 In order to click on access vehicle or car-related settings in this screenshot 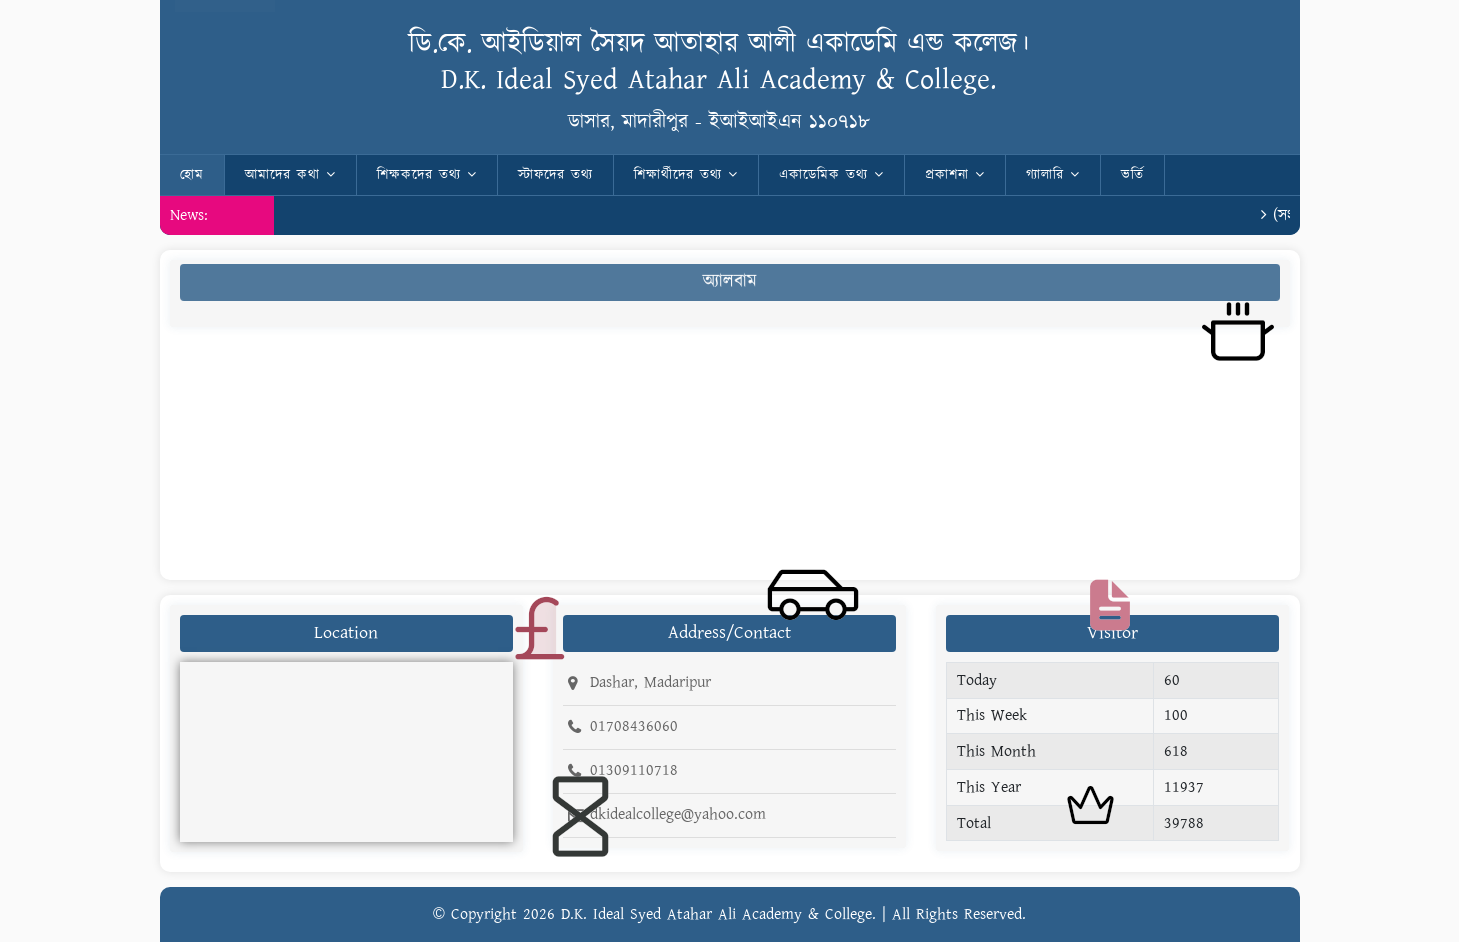, I will do `click(813, 592)`.